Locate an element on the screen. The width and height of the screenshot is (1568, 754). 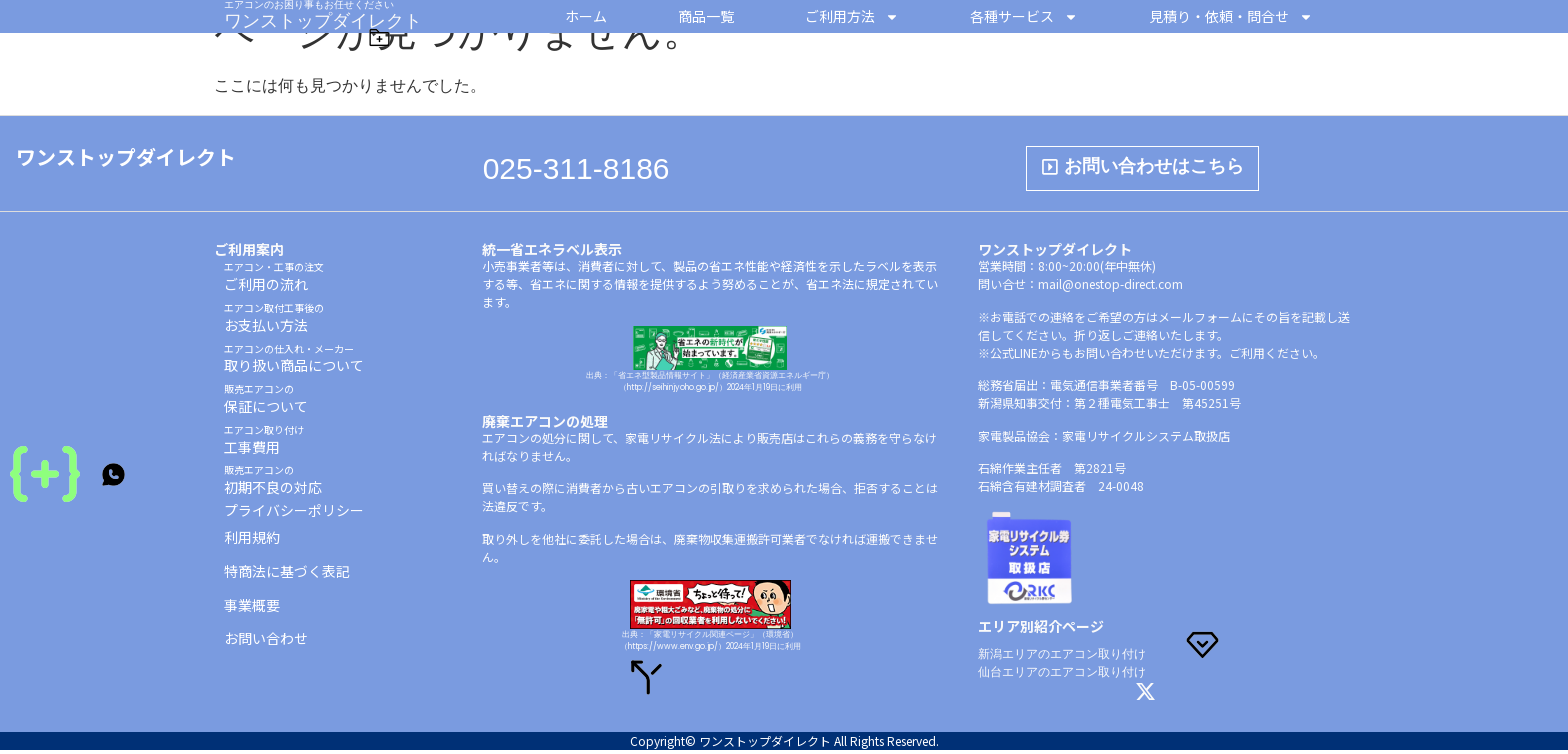
bear left at the upcoming fork is located at coordinates (646, 677).